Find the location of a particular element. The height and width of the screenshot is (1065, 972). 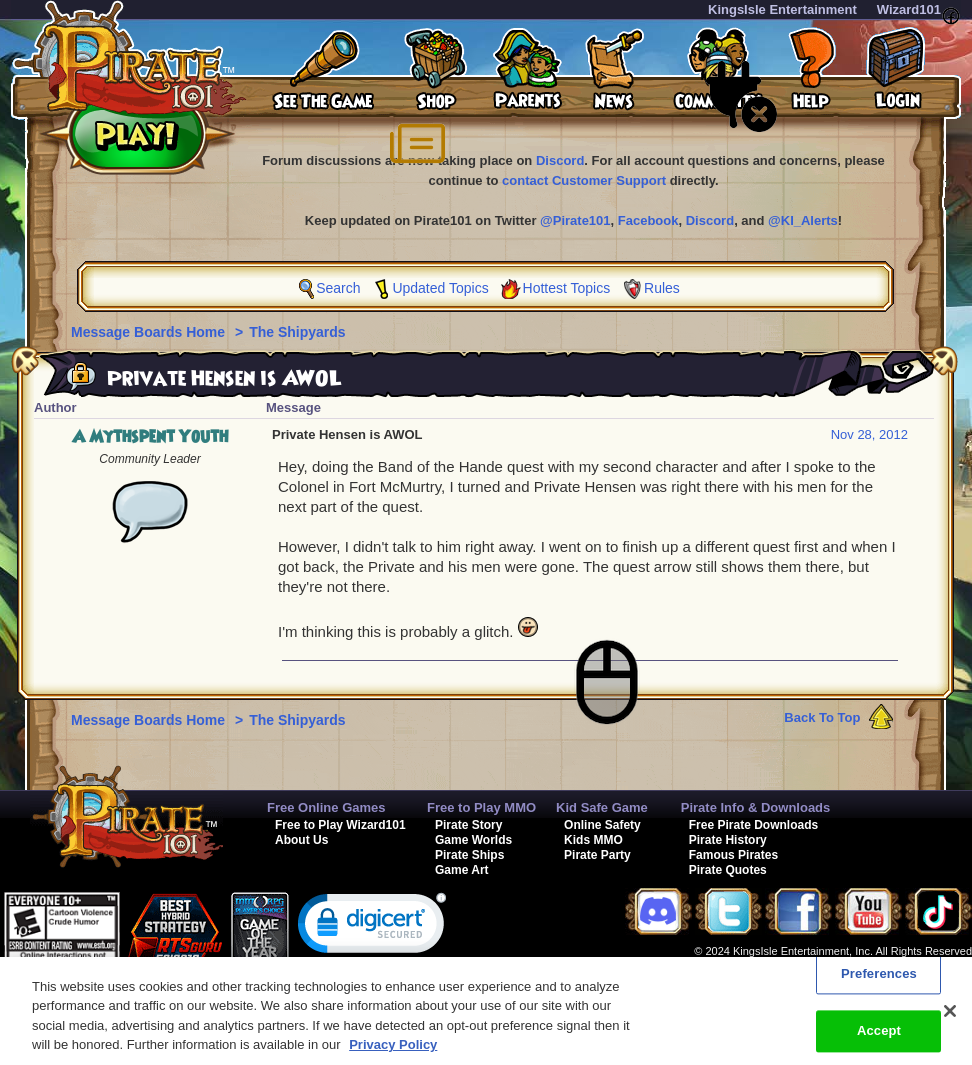

mouse input device settings is located at coordinates (607, 682).